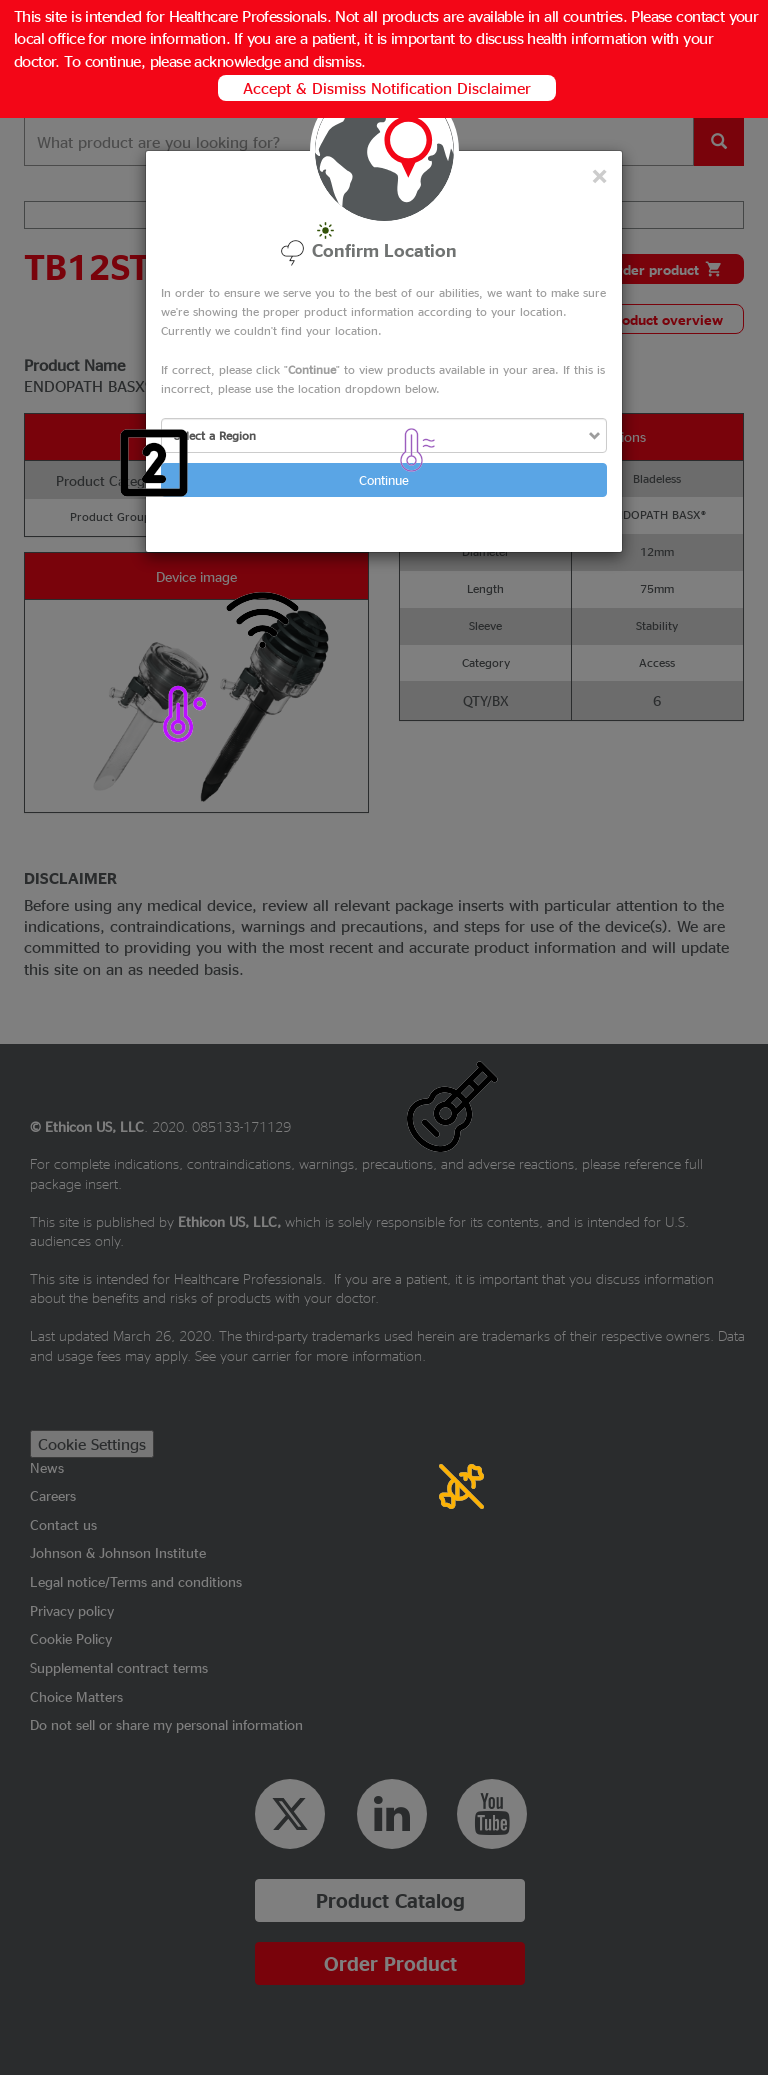  Describe the element at coordinates (451, 1107) in the screenshot. I see `access music or instrument features` at that location.